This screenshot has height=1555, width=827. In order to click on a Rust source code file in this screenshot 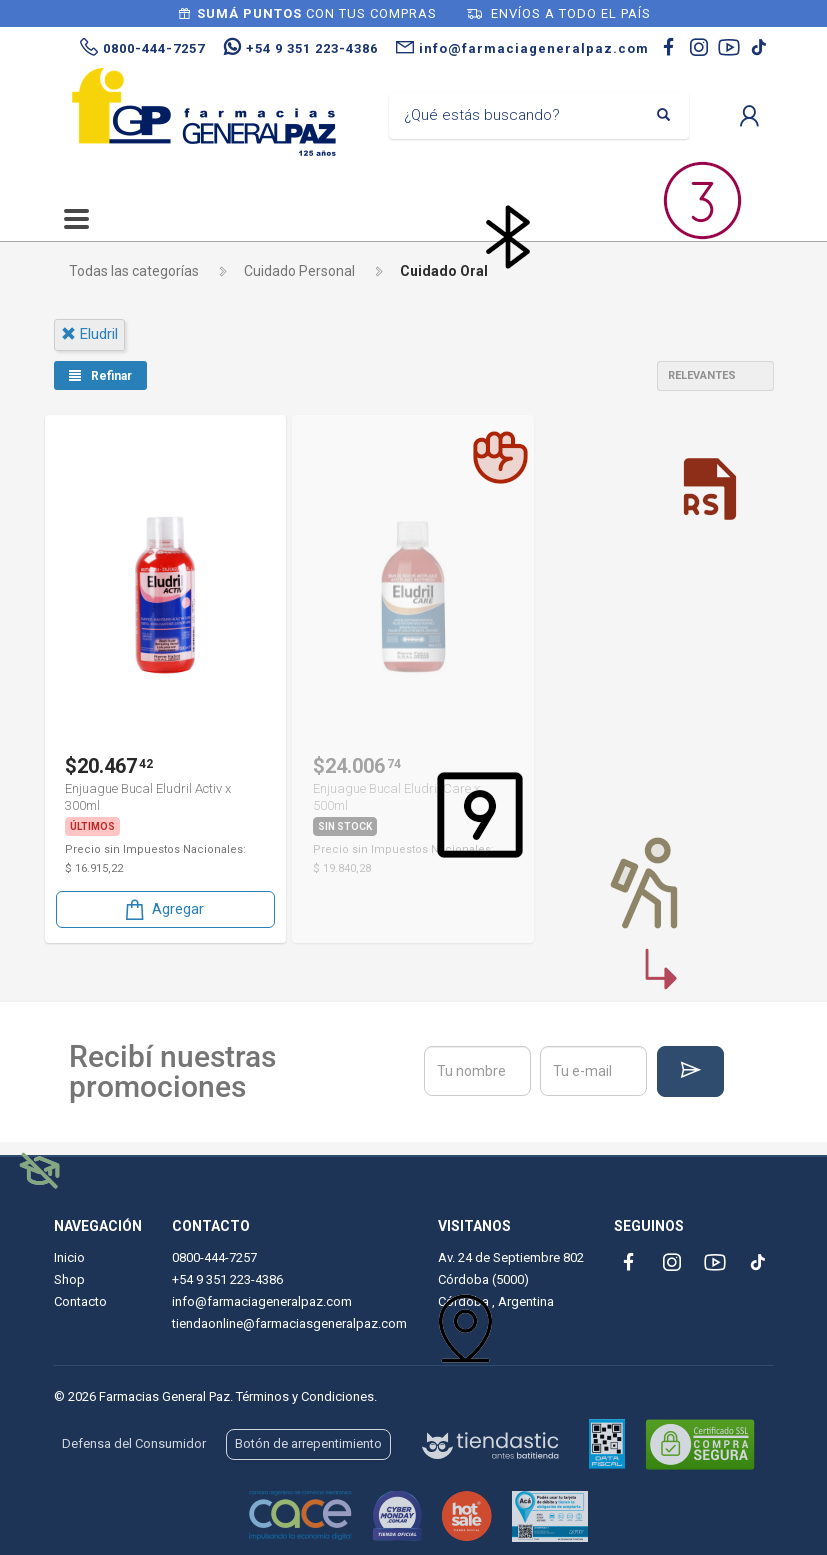, I will do `click(710, 489)`.